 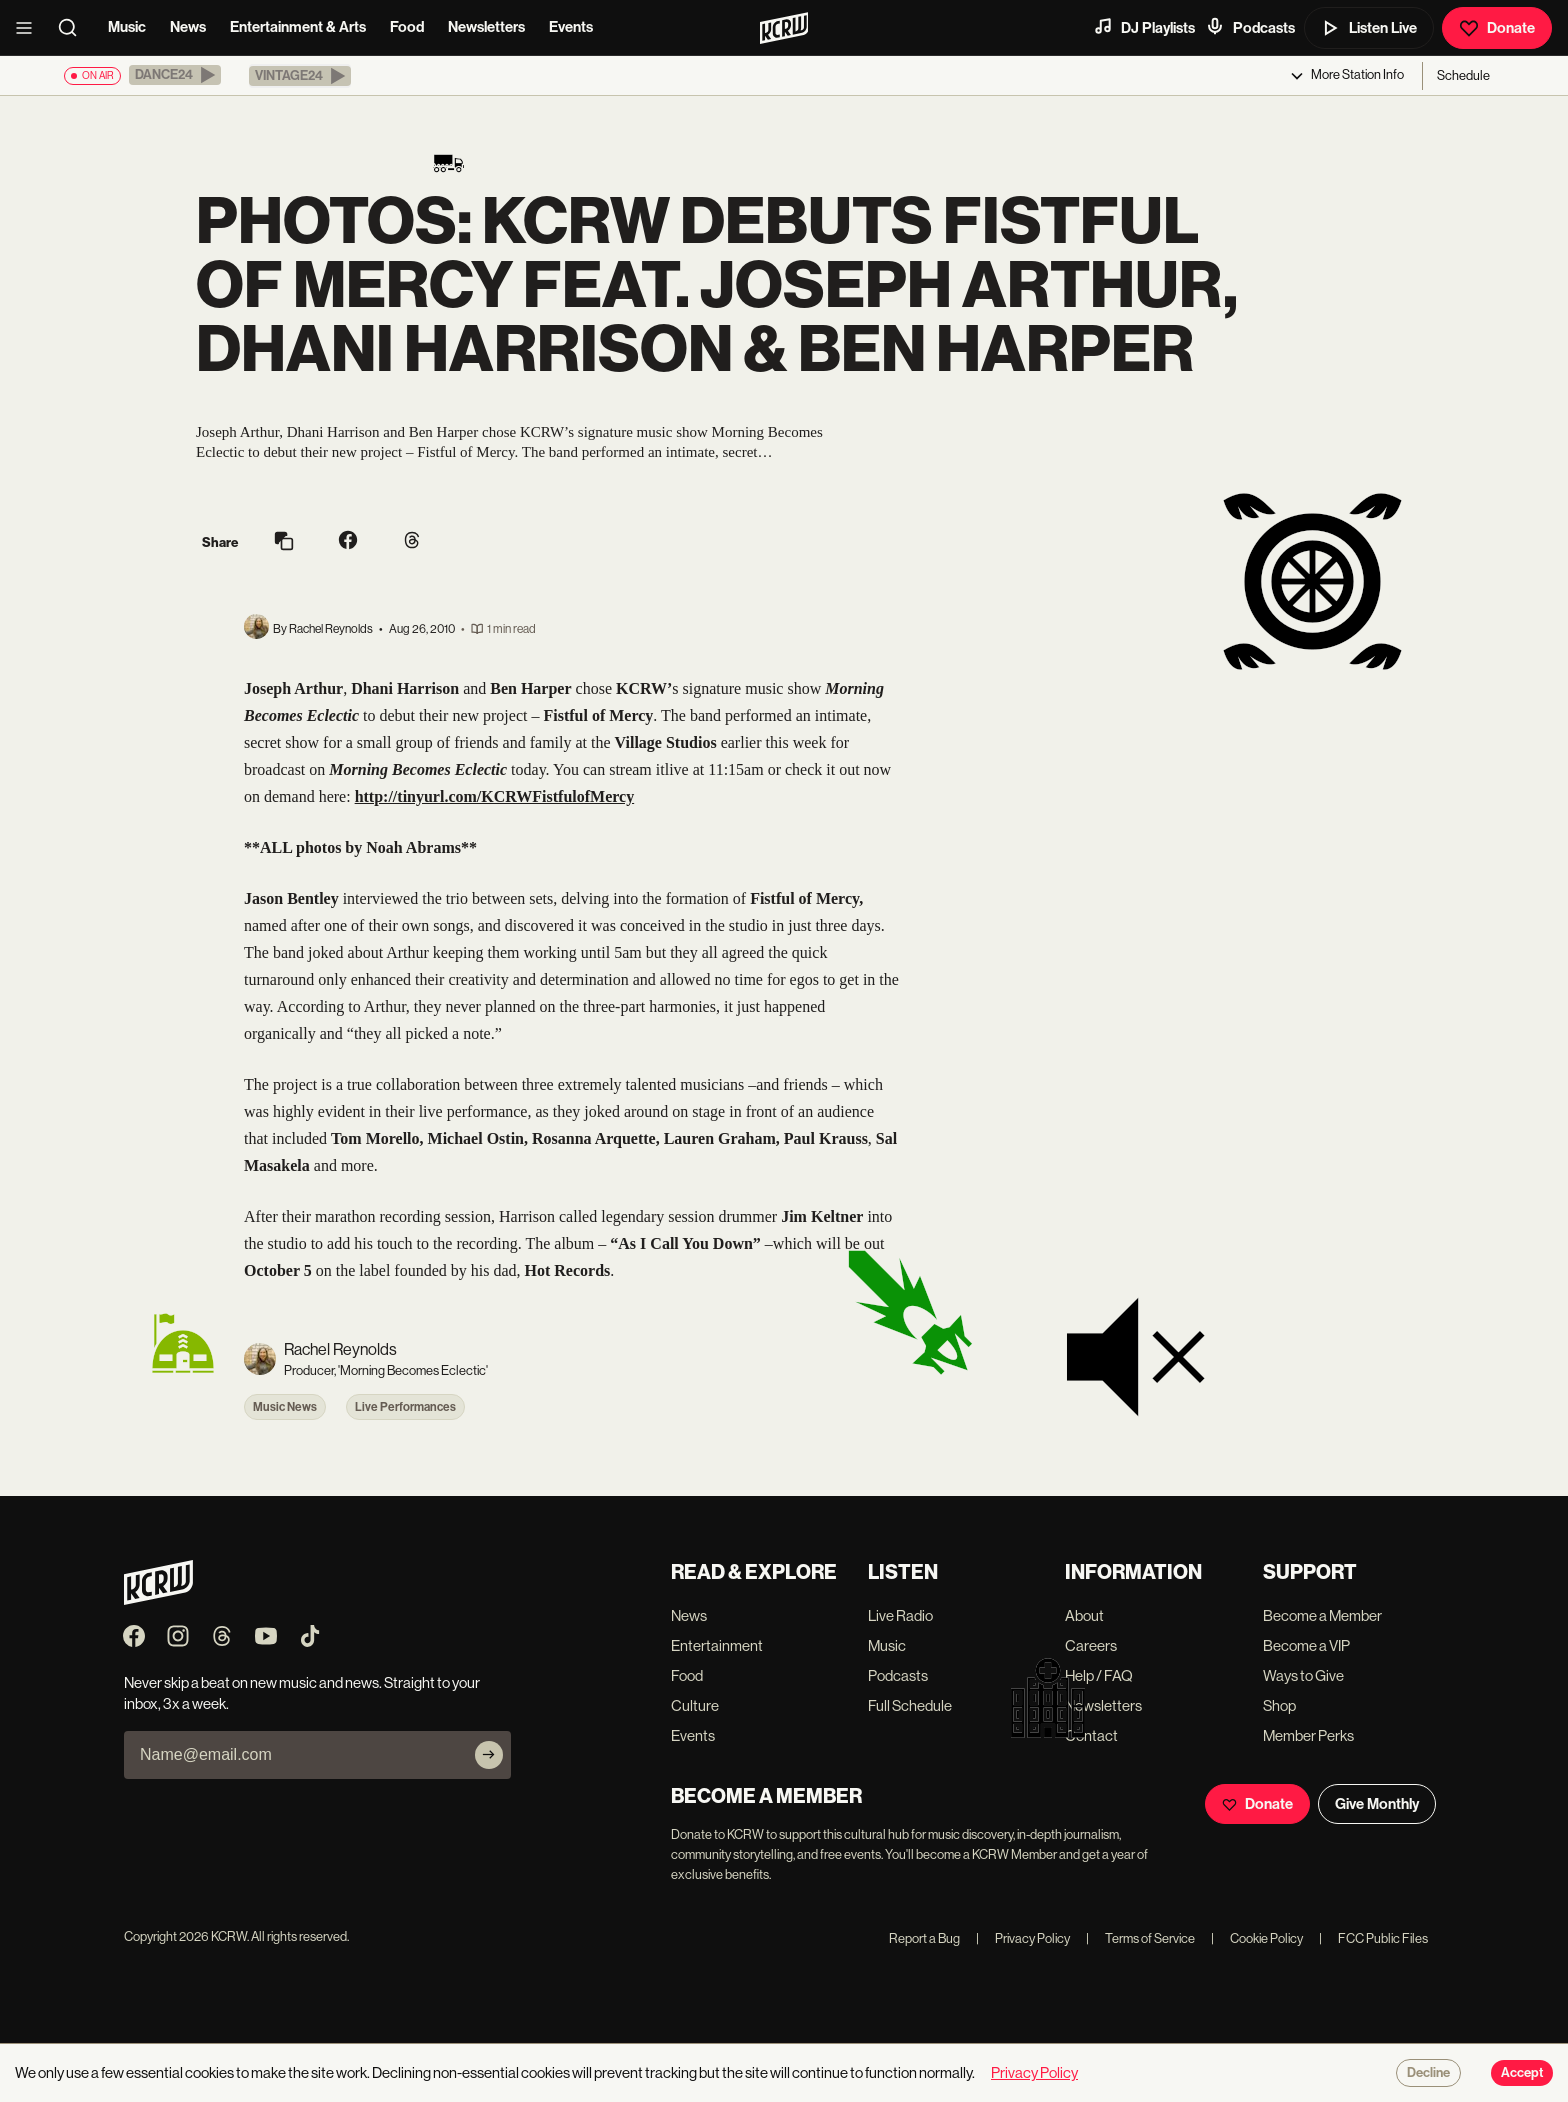 What do you see at coordinates (448, 163) in the screenshot?
I see `track your delivery or shipment` at bounding box center [448, 163].